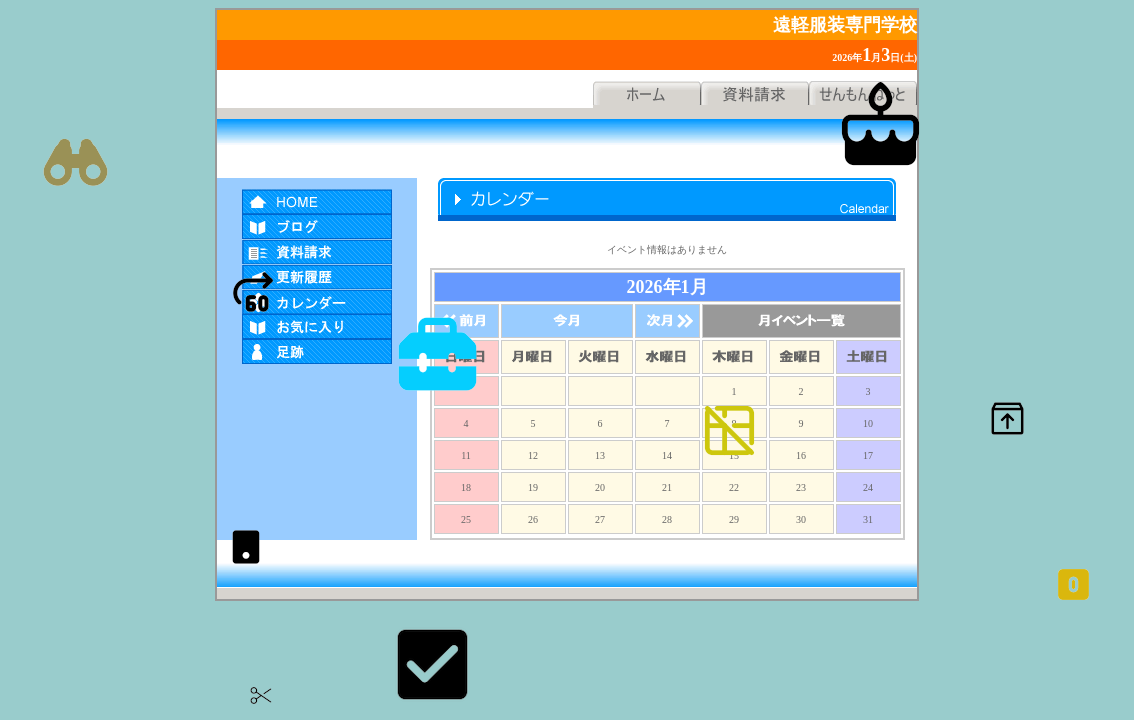  What do you see at coordinates (75, 157) in the screenshot?
I see `search or explore content` at bounding box center [75, 157].